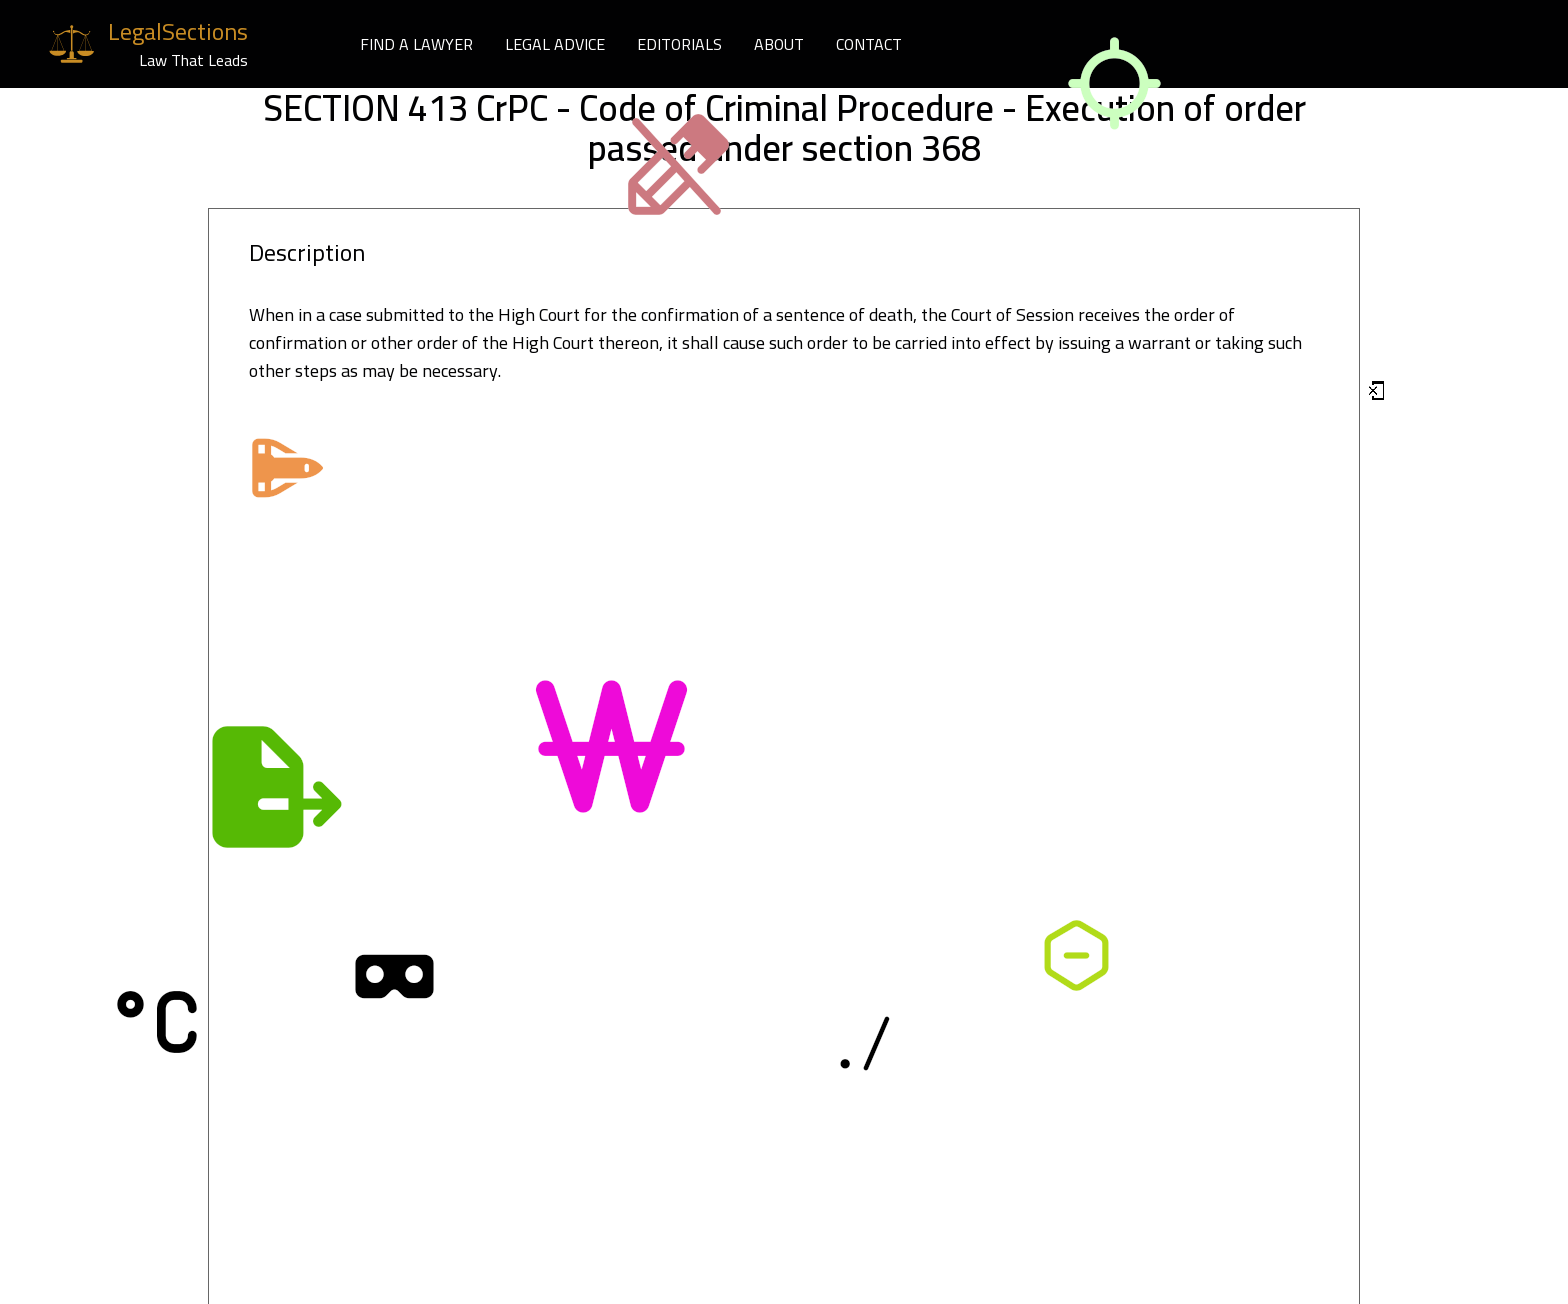 The image size is (1568, 1304). What do you see at coordinates (865, 1043) in the screenshot?
I see `indicates a relative file path reference` at bounding box center [865, 1043].